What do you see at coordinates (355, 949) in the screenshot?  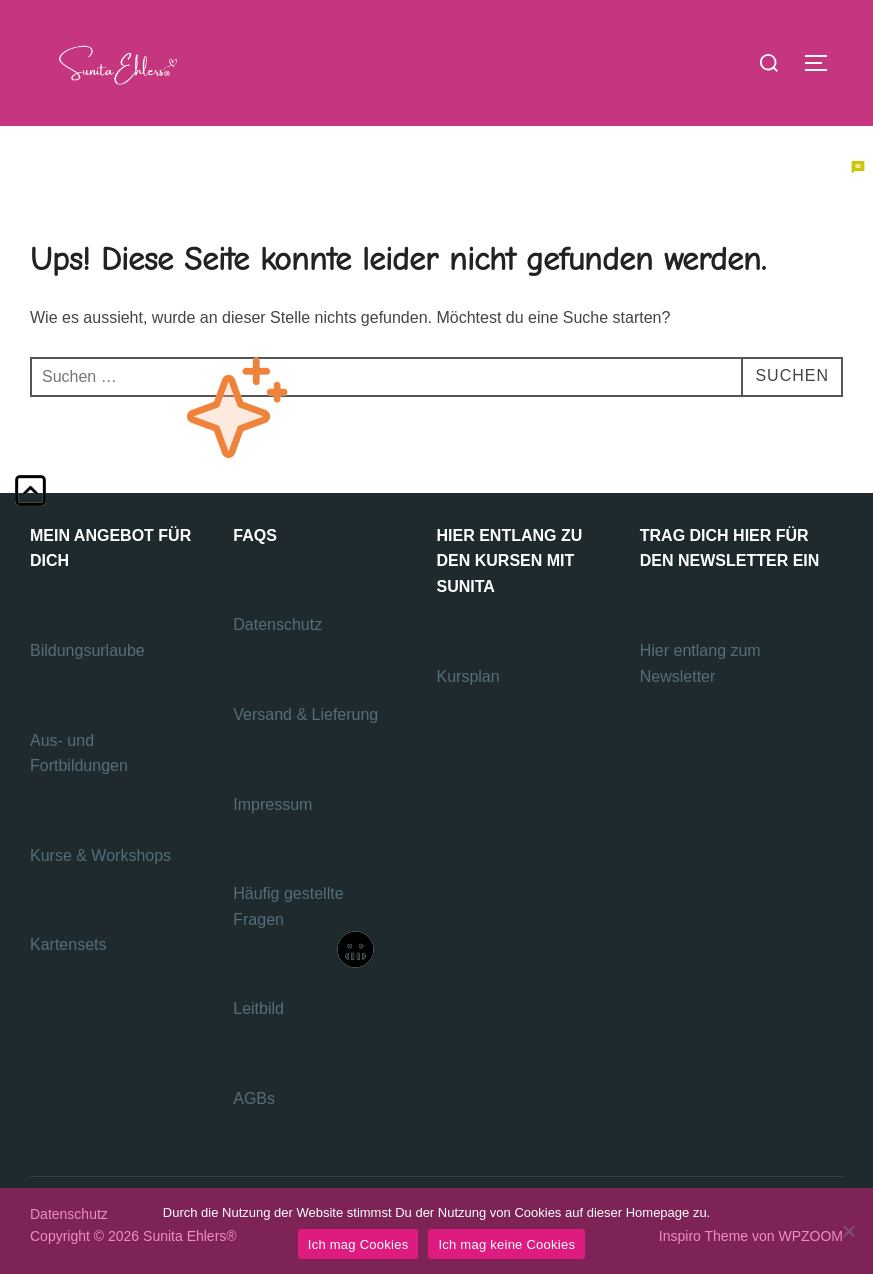 I see `indicates an awkward or uncomfortable status` at bounding box center [355, 949].